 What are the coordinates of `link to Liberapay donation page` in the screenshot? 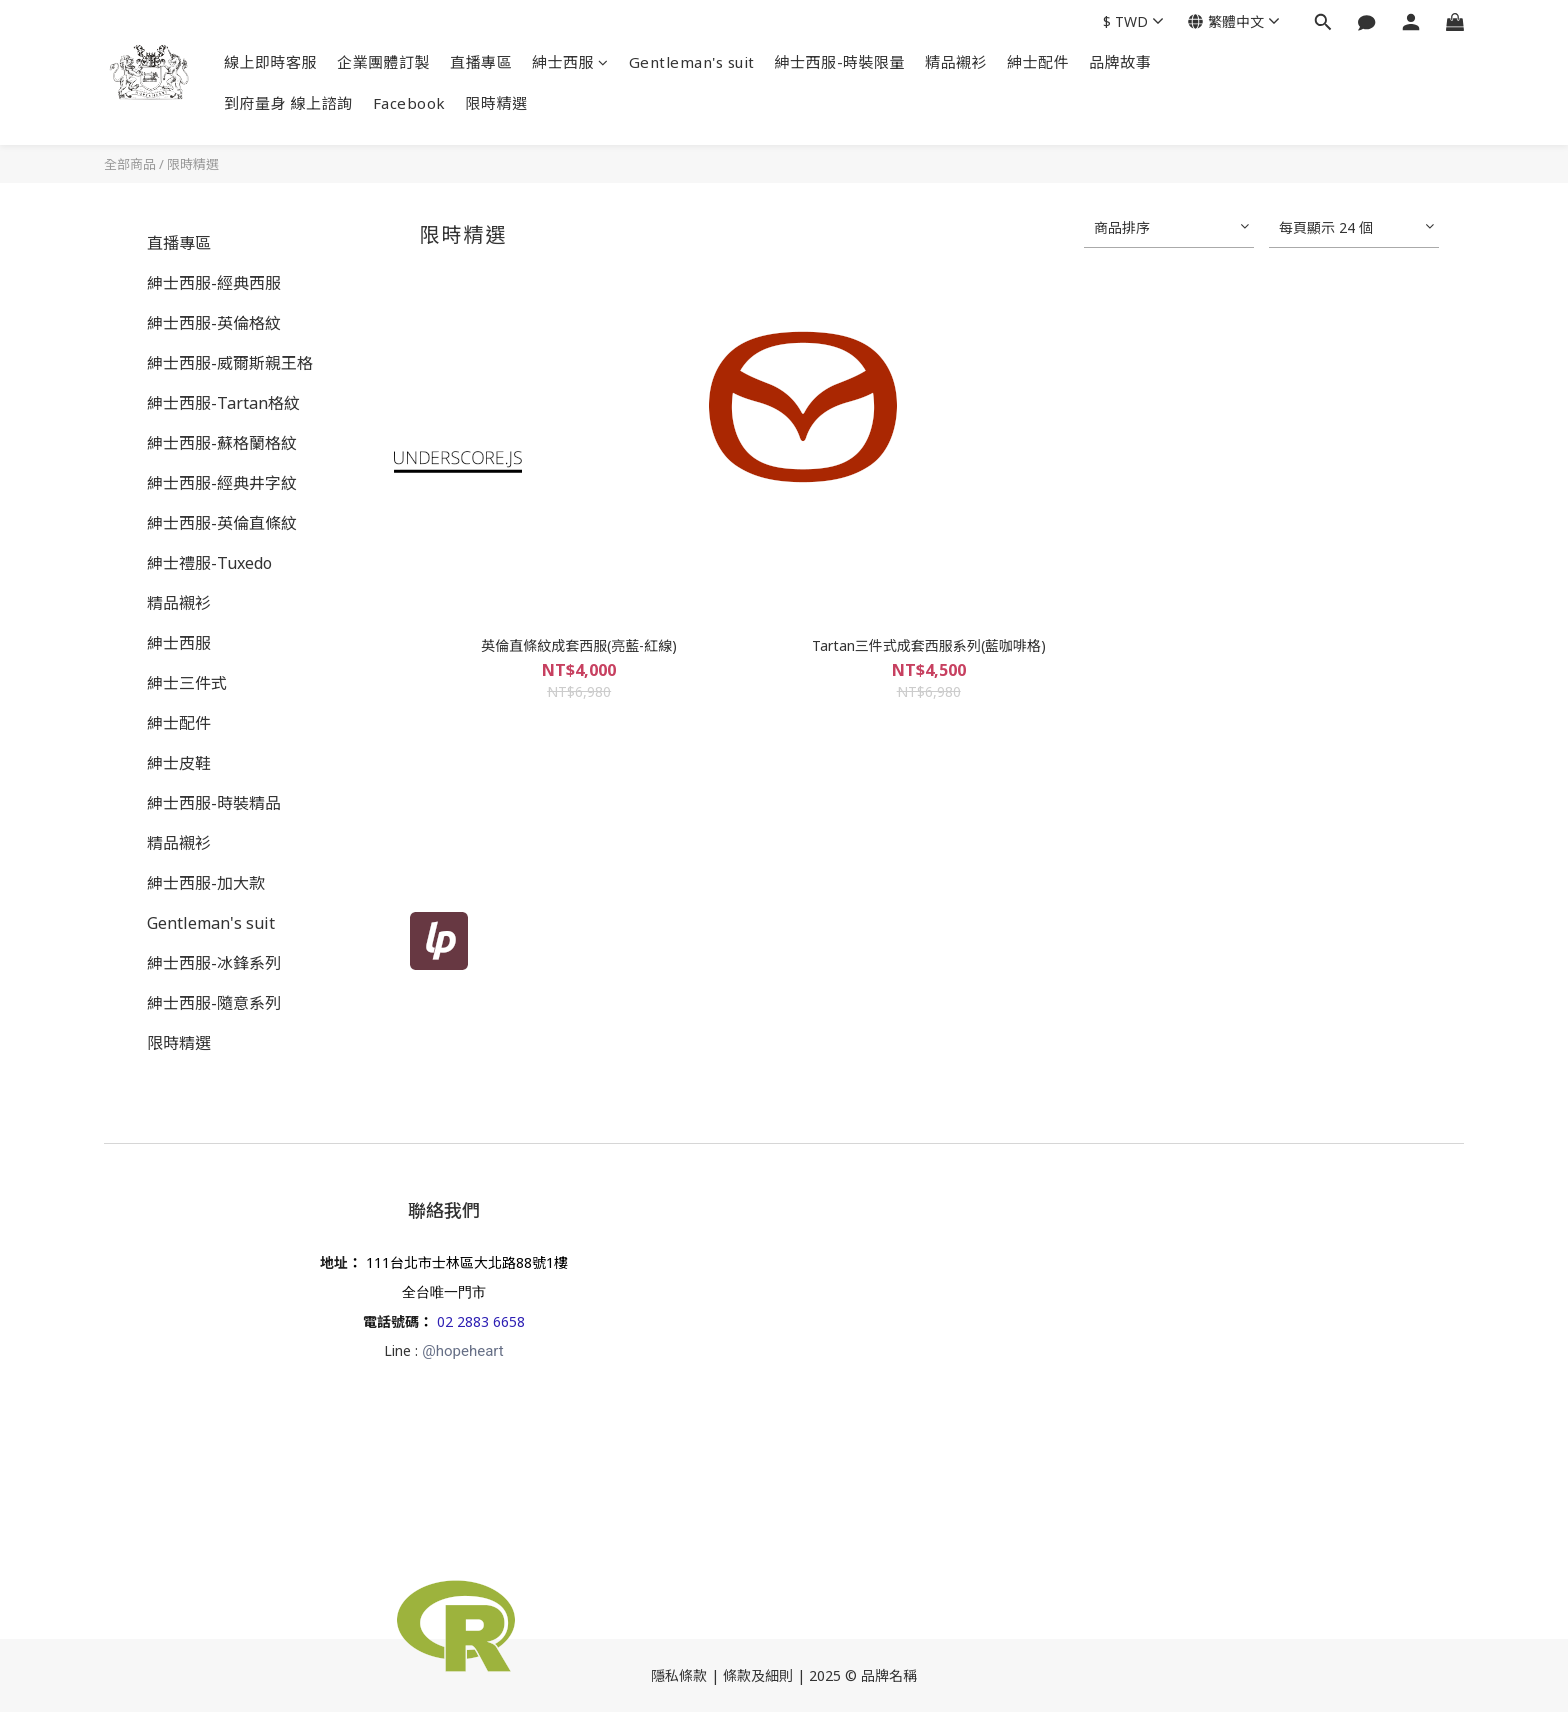 It's located at (439, 941).